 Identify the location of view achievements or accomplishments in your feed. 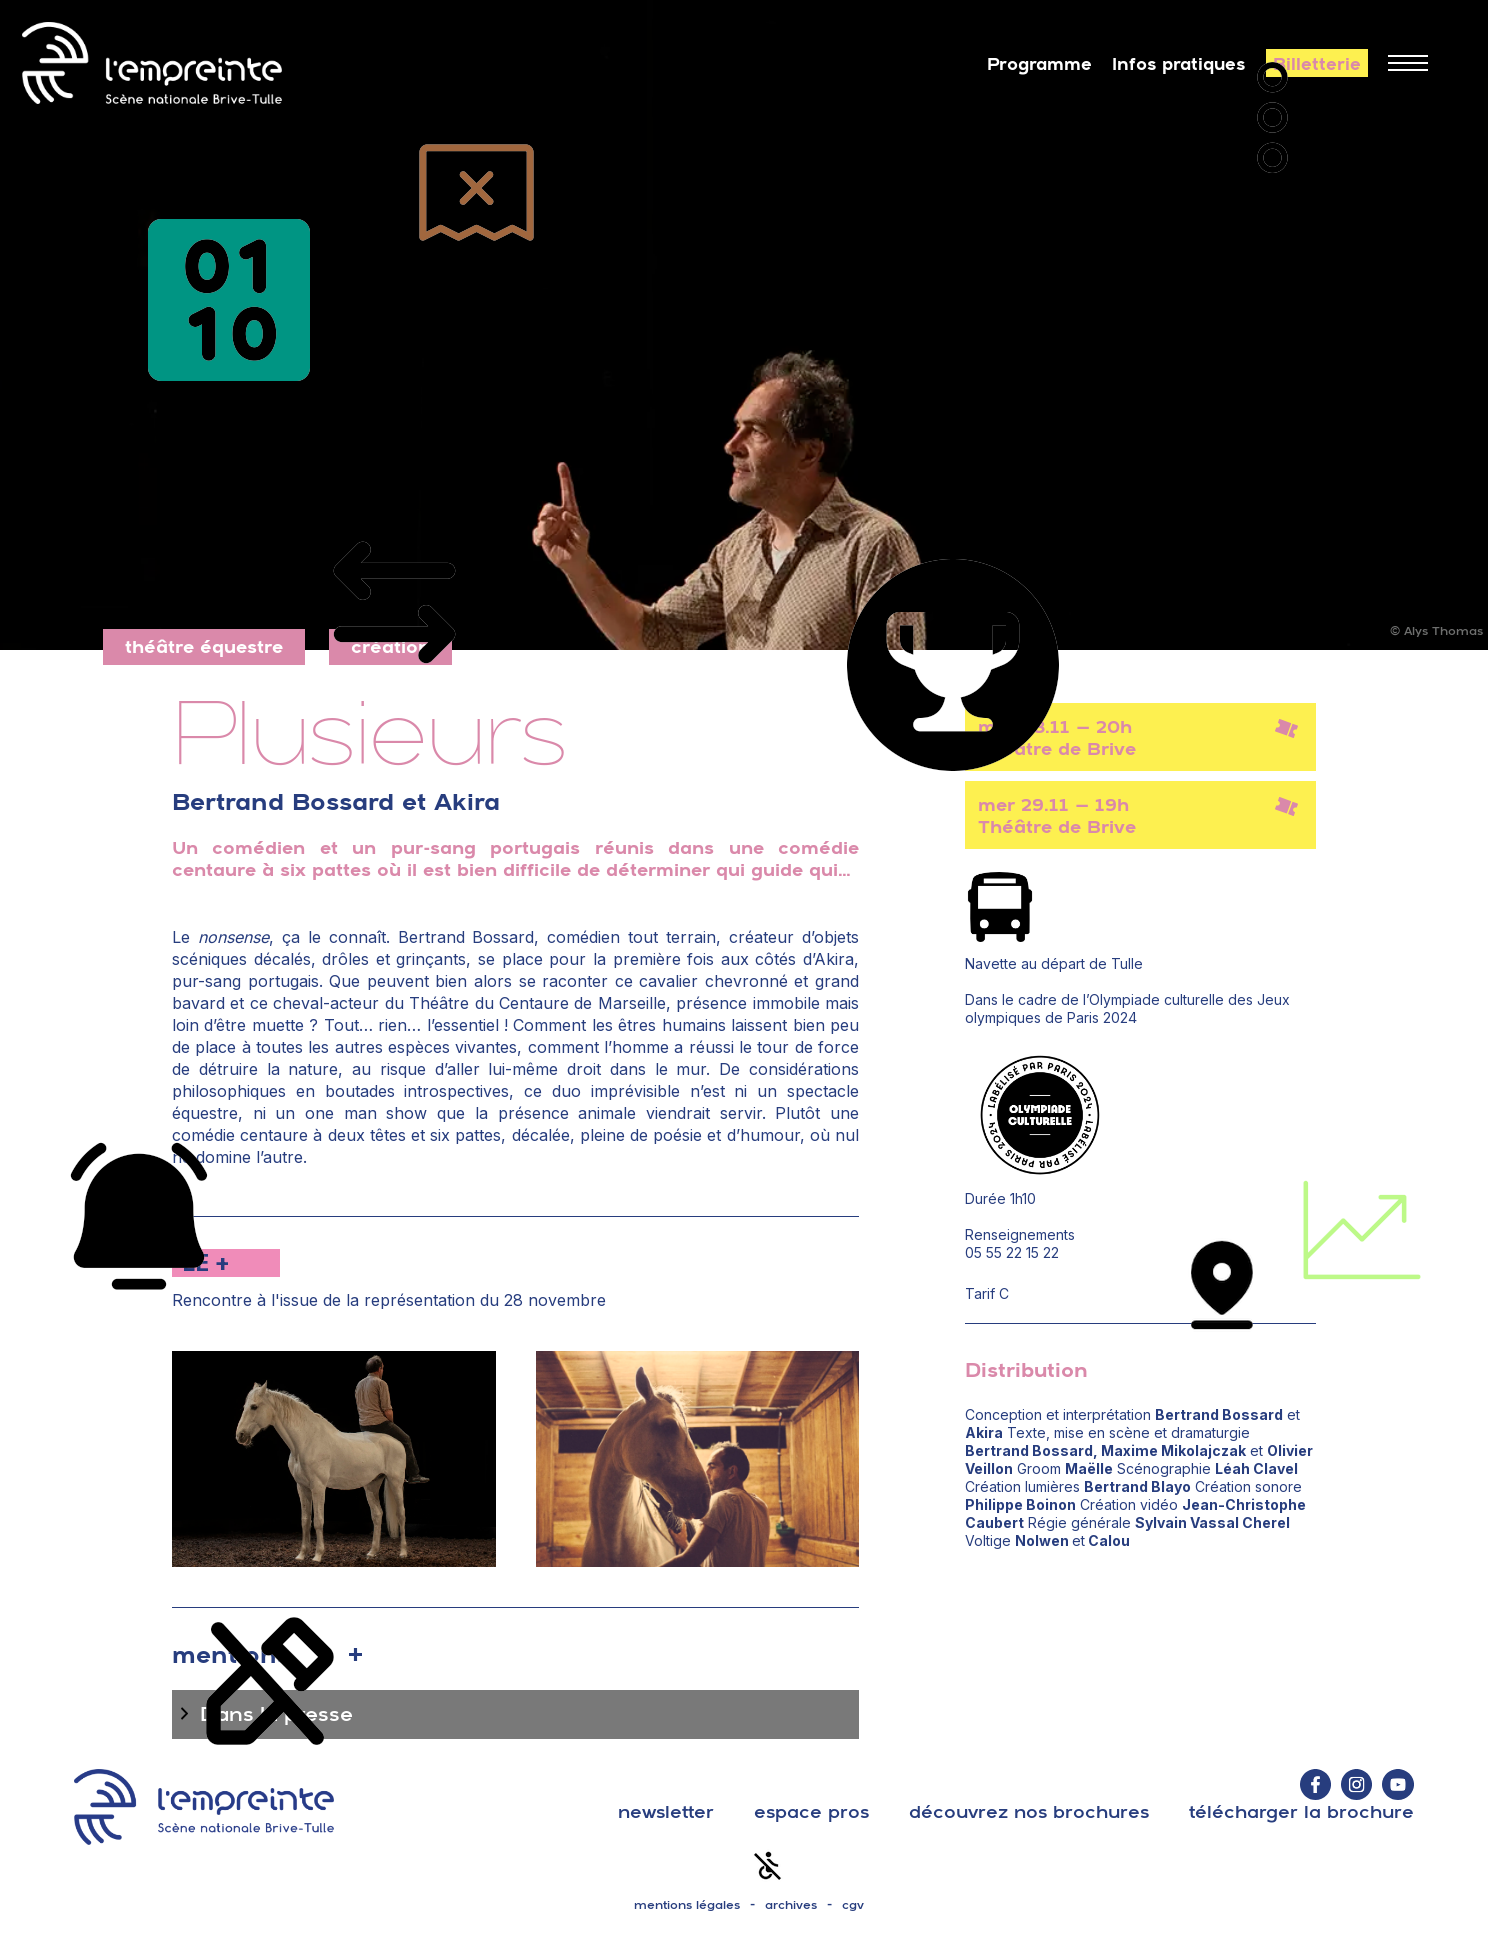
(953, 665).